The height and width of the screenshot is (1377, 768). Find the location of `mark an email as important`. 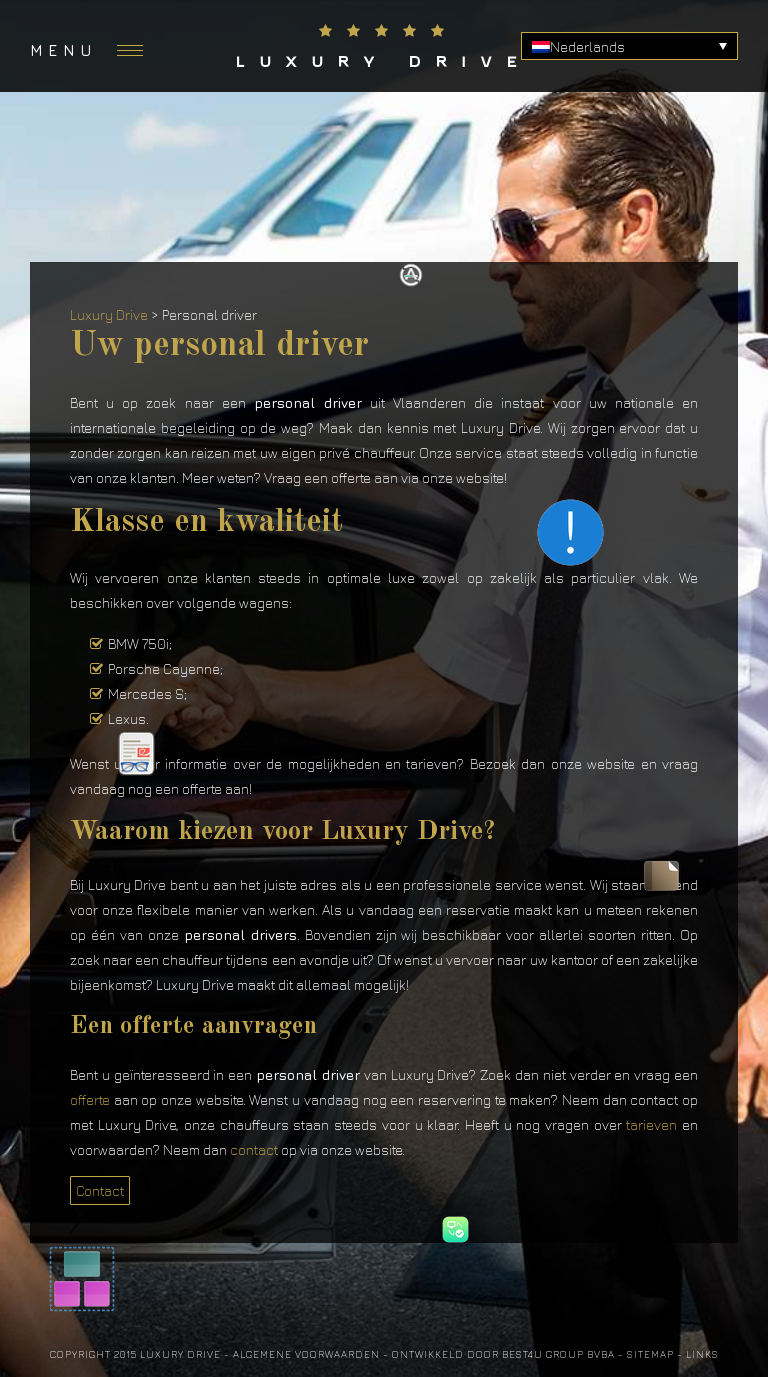

mark an email as important is located at coordinates (570, 532).